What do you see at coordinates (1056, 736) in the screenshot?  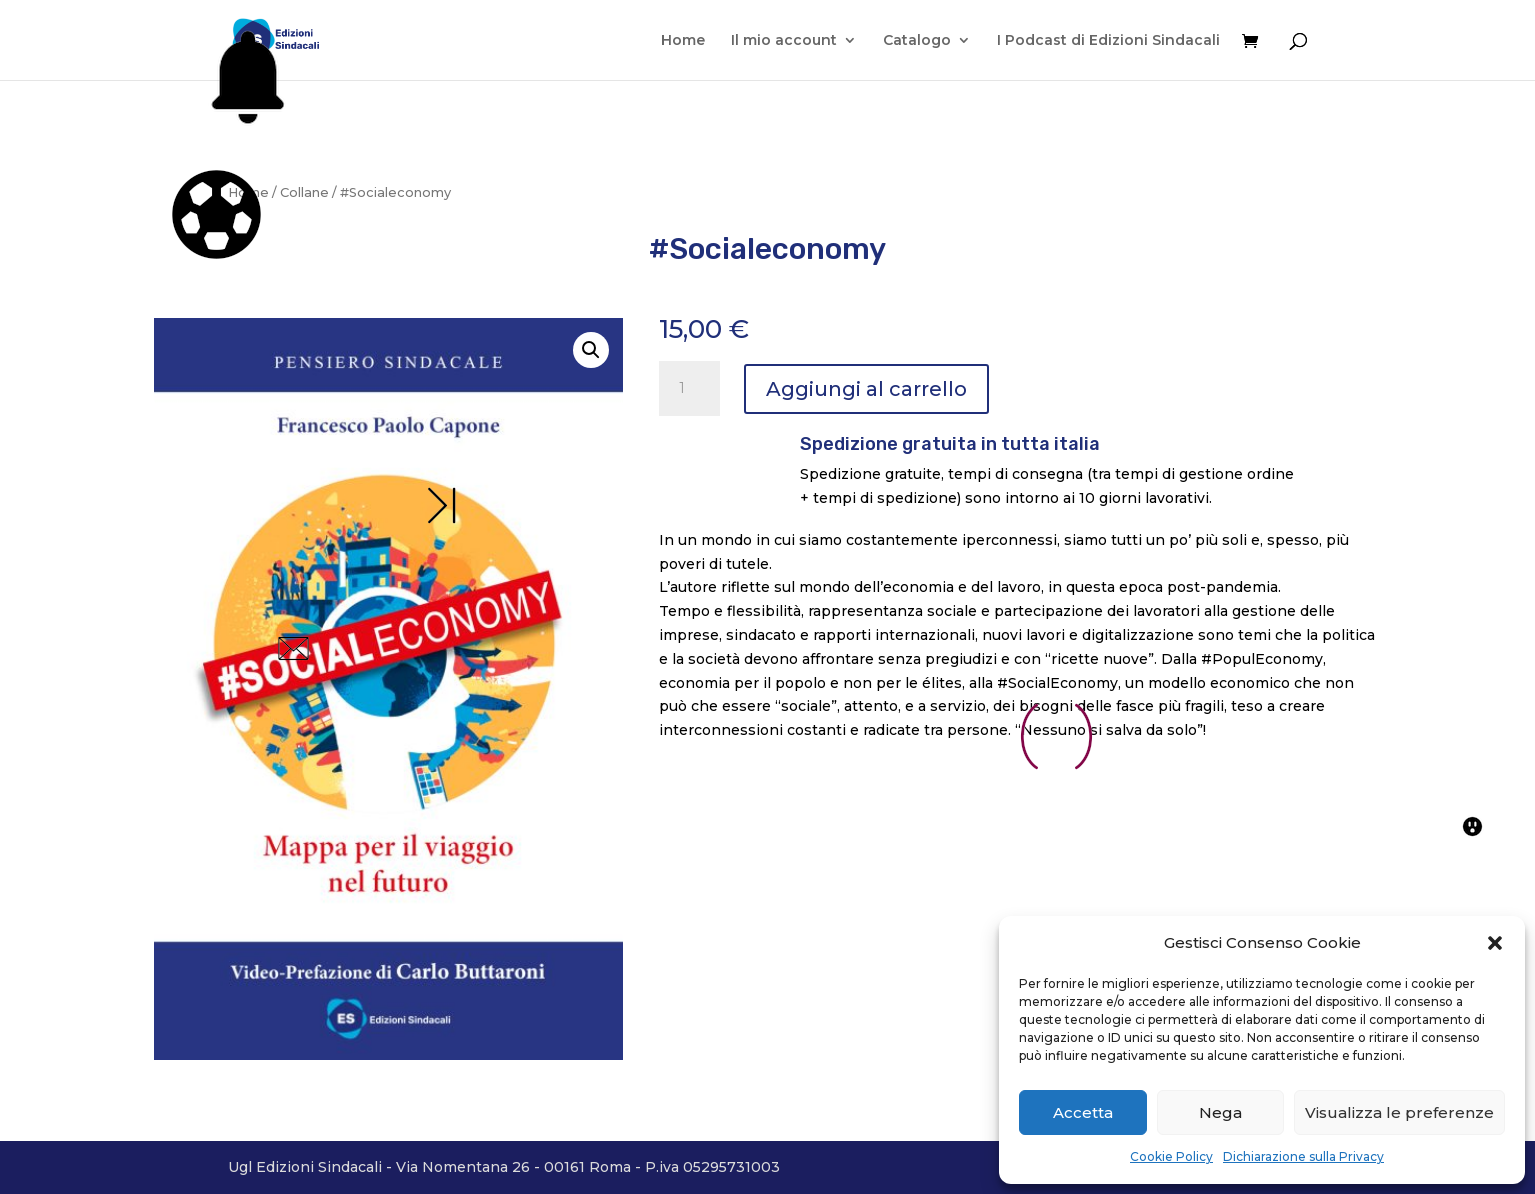 I see `insert parentheses or brackets in text` at bounding box center [1056, 736].